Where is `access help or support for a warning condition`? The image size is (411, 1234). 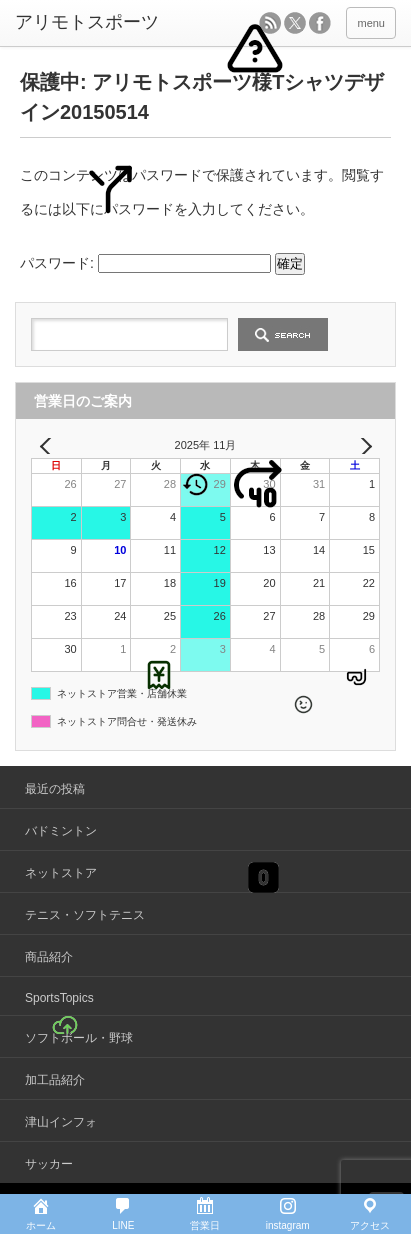 access help or support for a warning condition is located at coordinates (255, 50).